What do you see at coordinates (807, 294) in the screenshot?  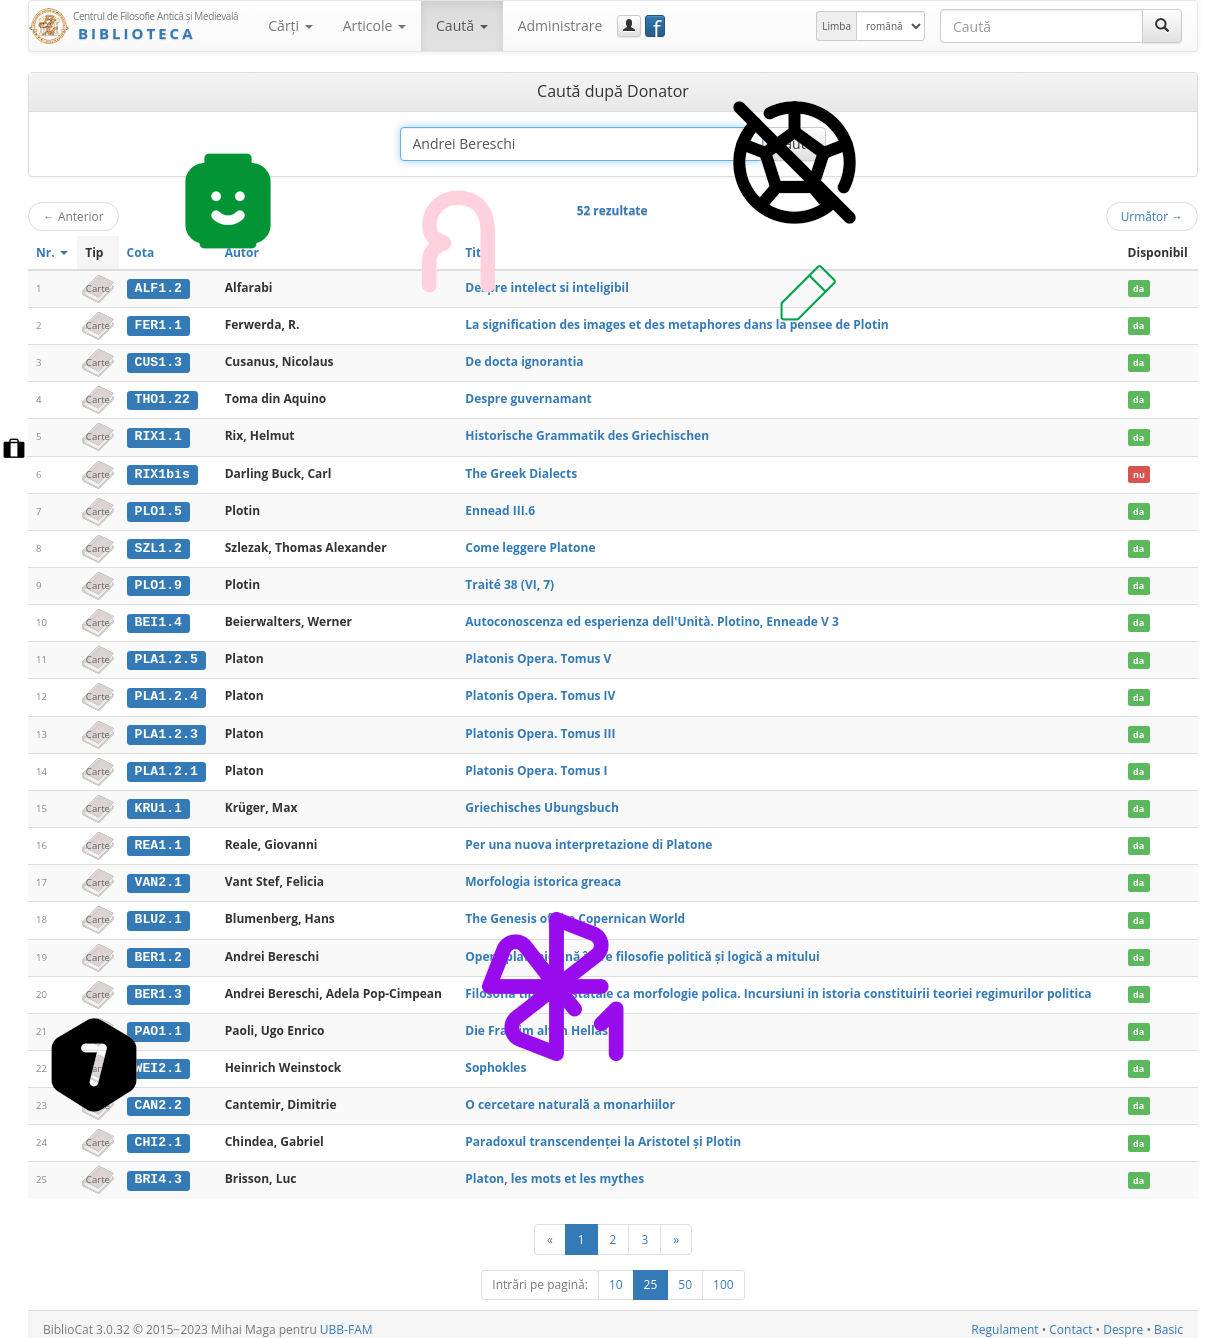 I see `edit content or text` at bounding box center [807, 294].